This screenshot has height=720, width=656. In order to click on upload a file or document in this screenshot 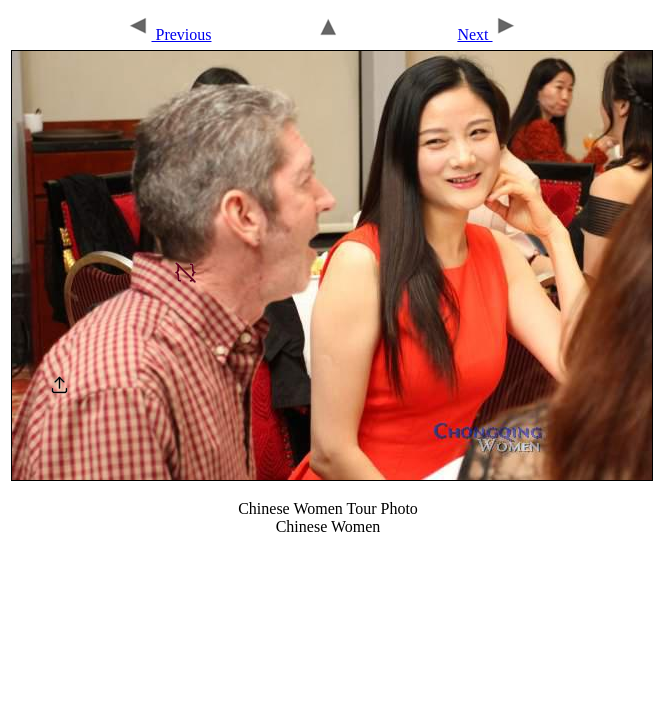, I will do `click(59, 384)`.